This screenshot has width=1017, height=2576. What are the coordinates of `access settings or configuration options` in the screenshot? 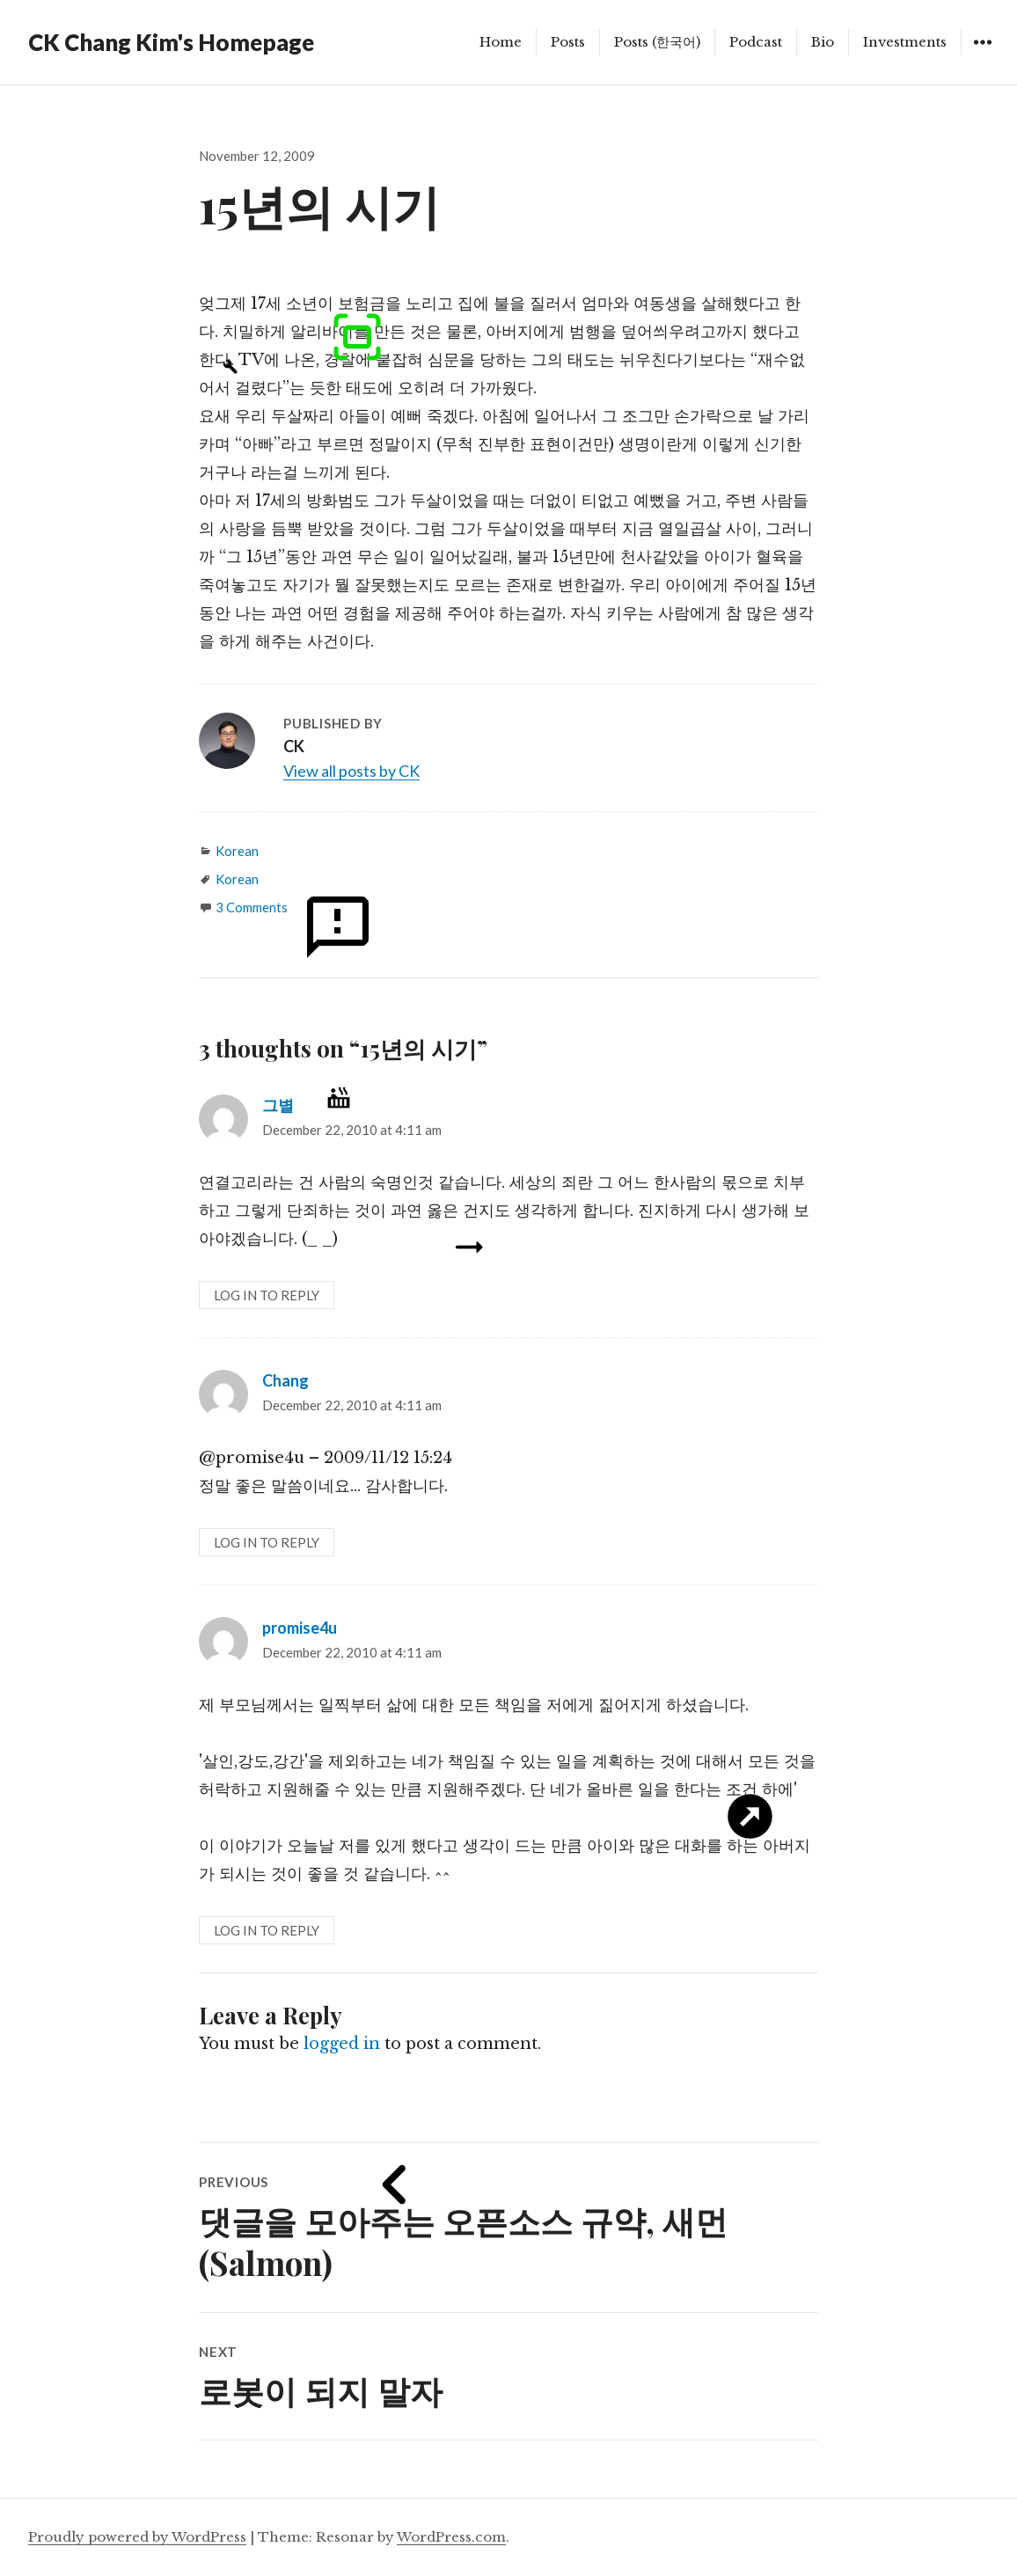 It's located at (230, 367).